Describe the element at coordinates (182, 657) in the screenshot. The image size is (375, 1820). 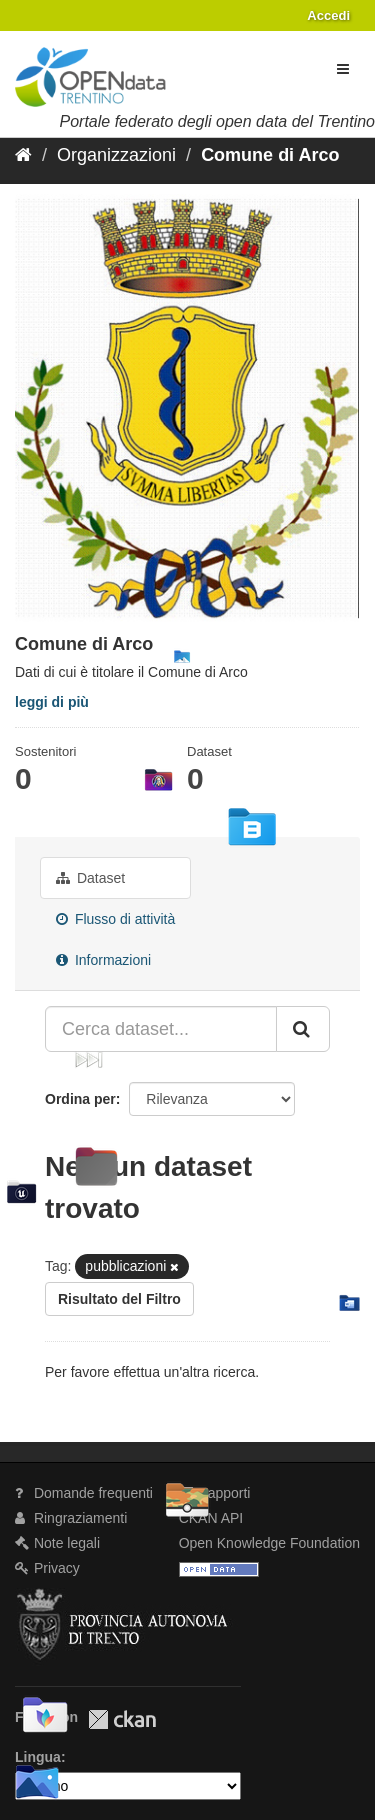
I see `open folder containing landscape or mountain photos` at that location.